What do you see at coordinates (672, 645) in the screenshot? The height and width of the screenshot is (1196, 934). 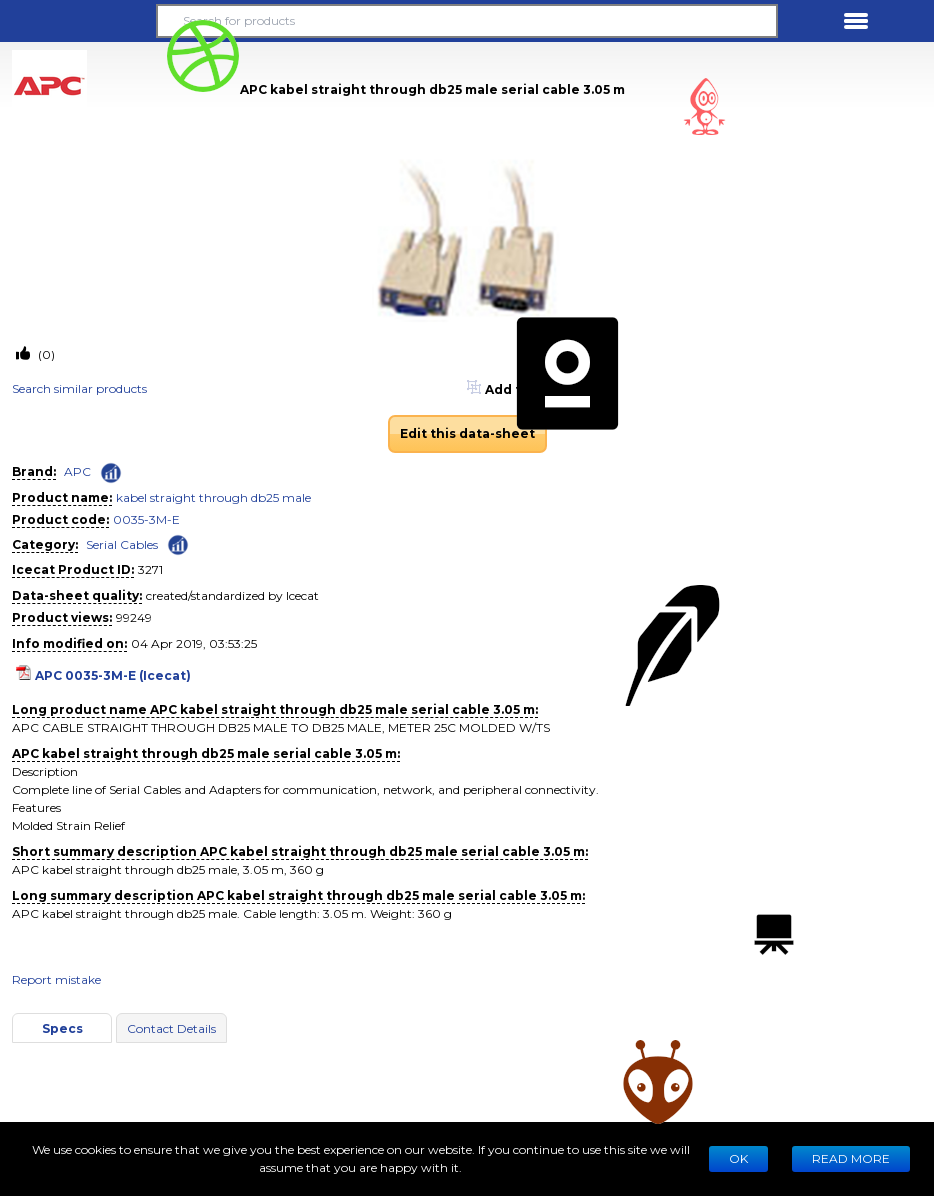 I see `open the Robinhood investing app` at bounding box center [672, 645].